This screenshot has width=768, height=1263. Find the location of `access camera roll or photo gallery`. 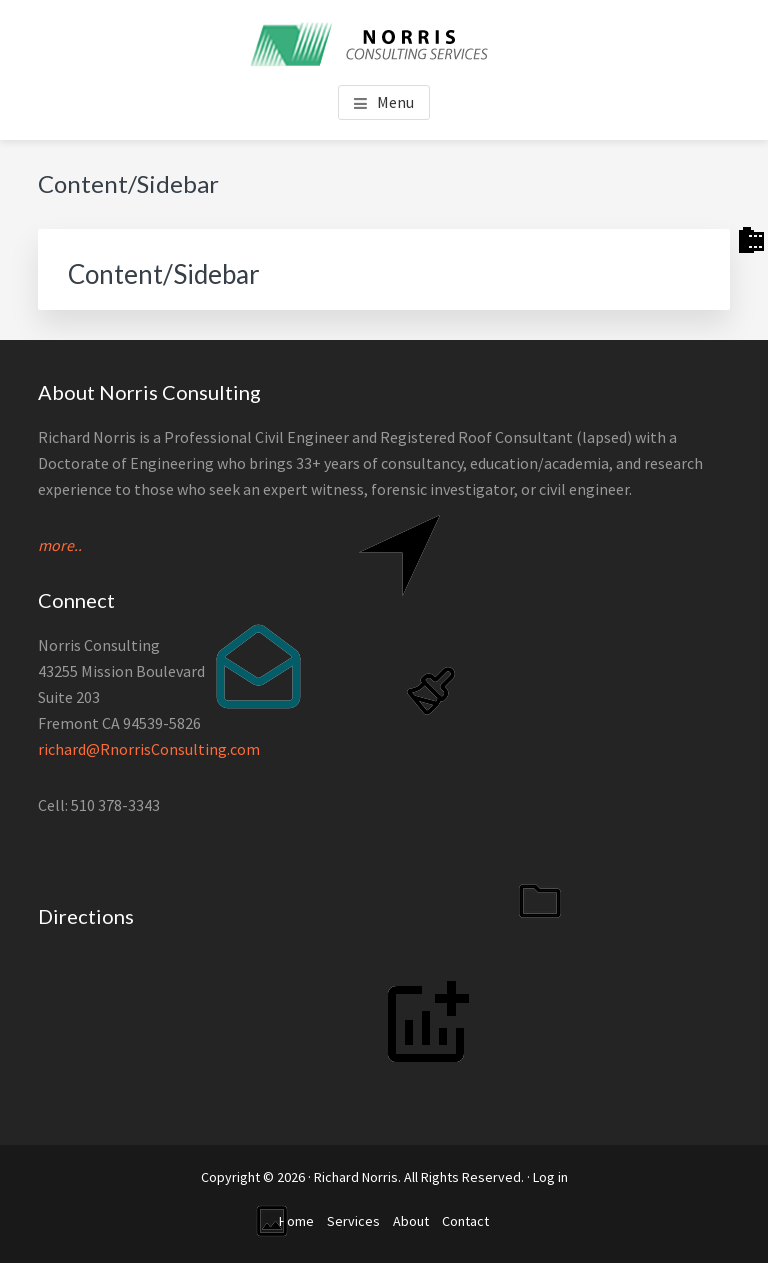

access camera roll or photo gallery is located at coordinates (752, 241).